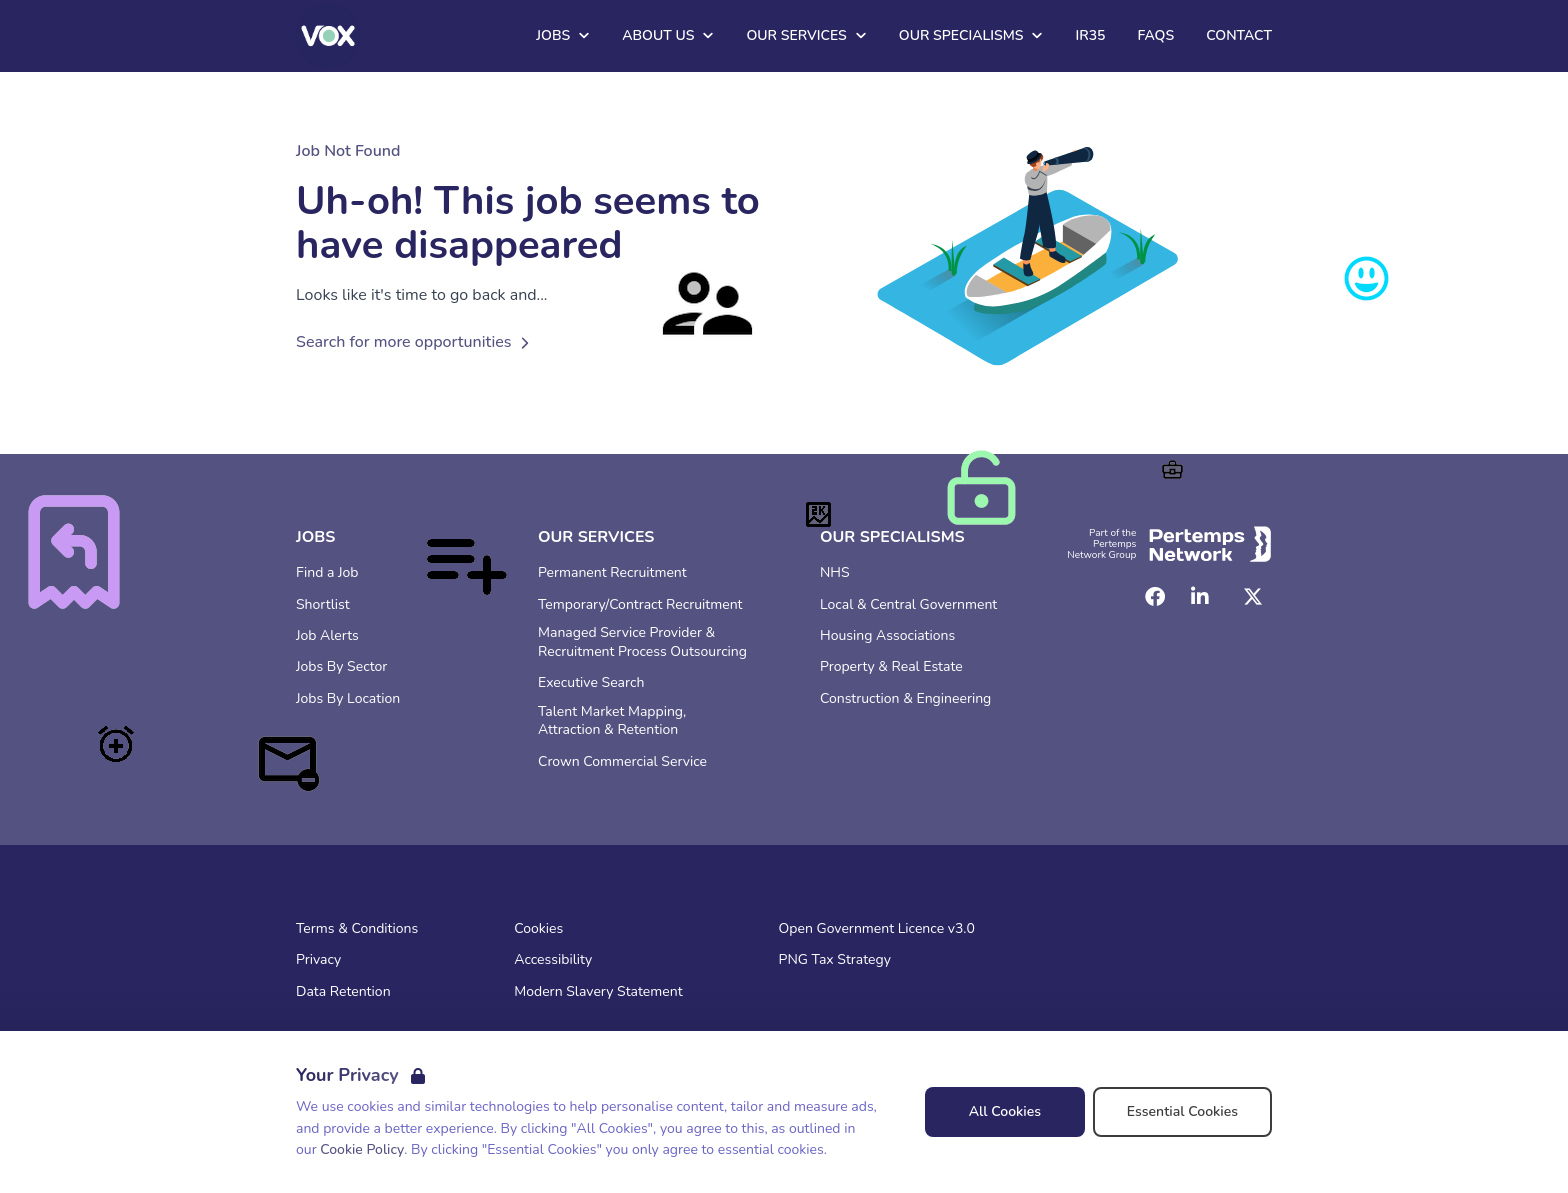  I want to click on add to playlist, so click(467, 563).